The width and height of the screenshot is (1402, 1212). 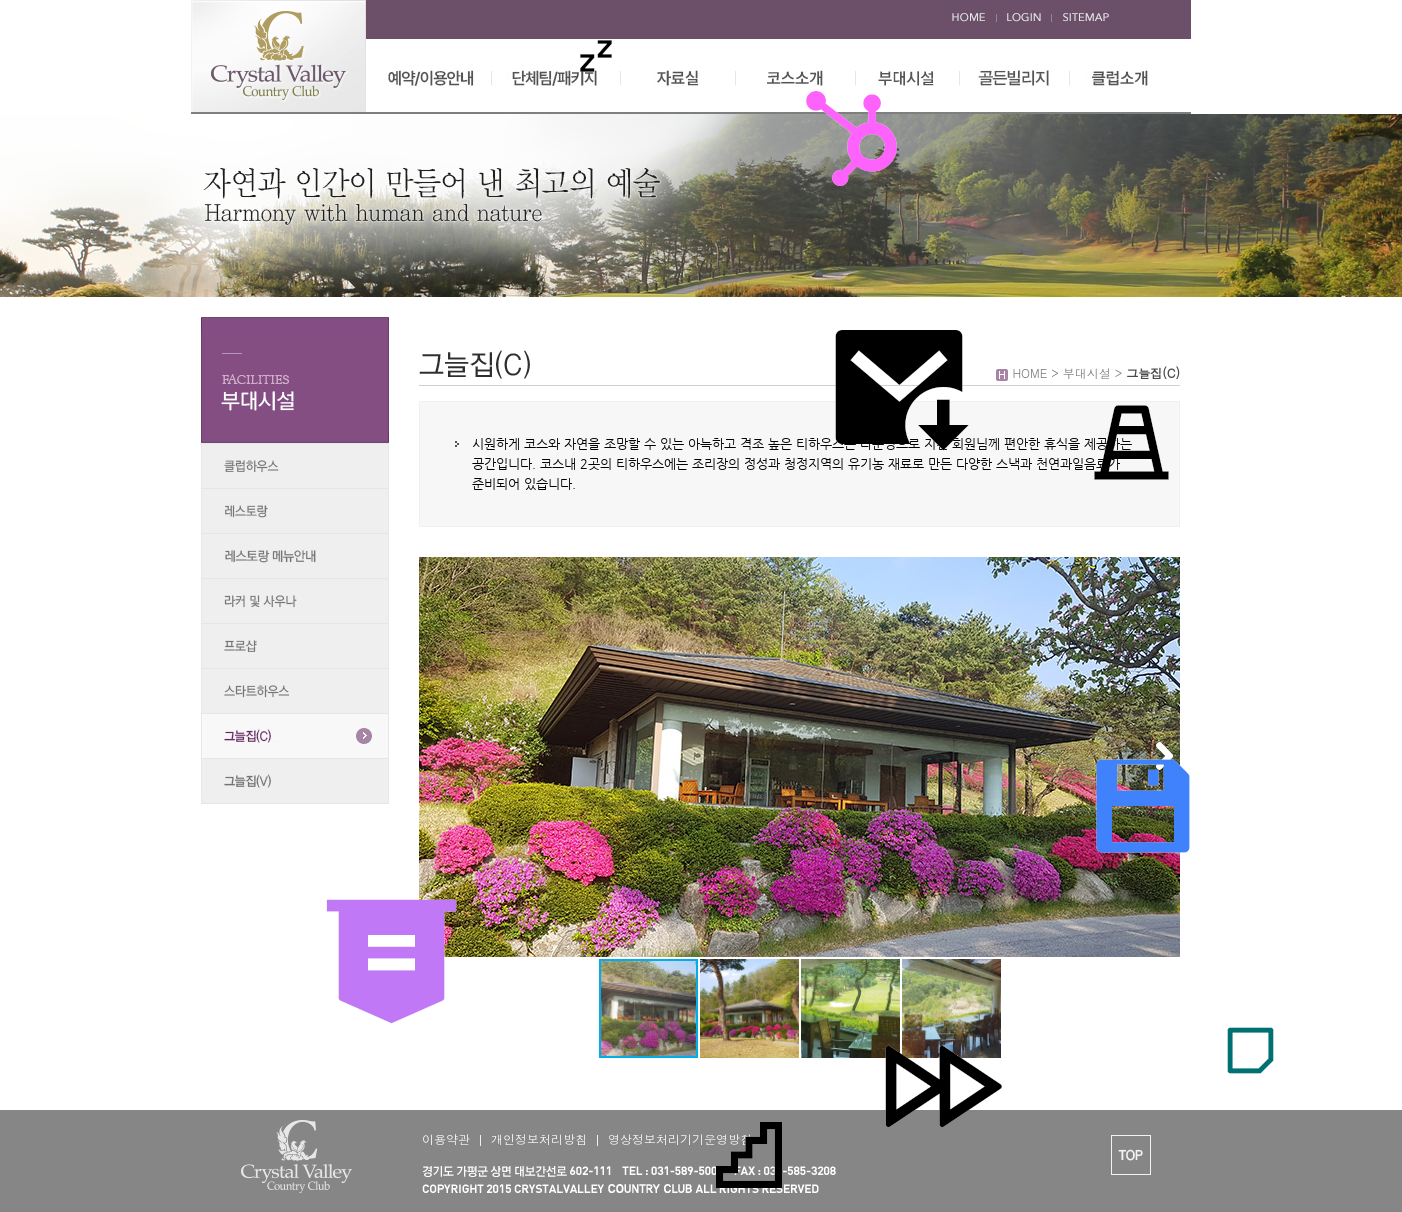 I want to click on save current file or document, so click(x=1143, y=806).